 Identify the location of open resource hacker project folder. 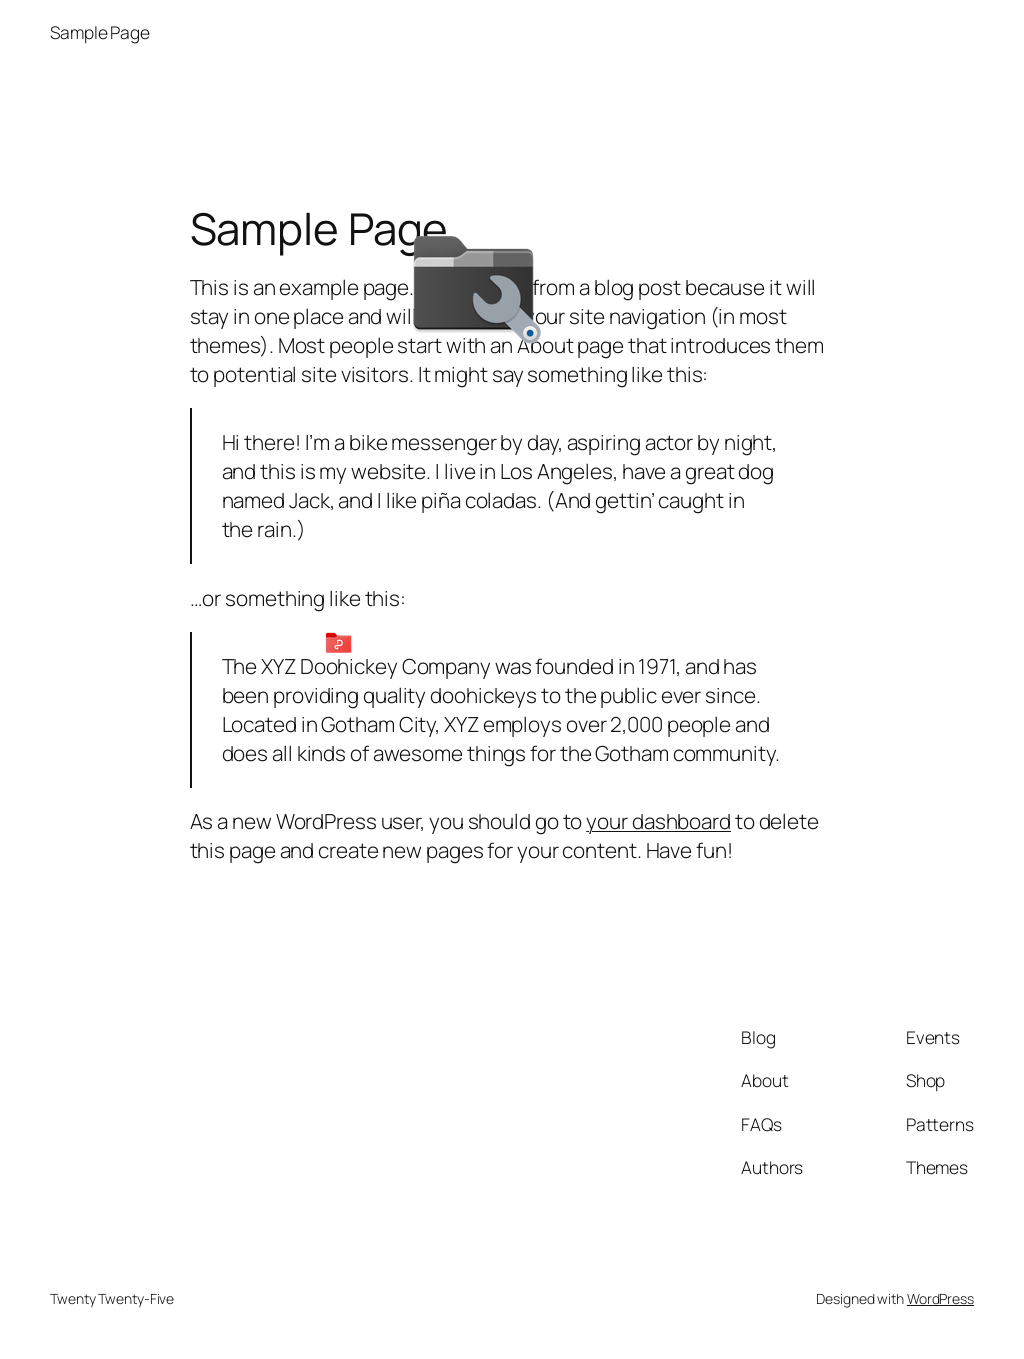
(473, 286).